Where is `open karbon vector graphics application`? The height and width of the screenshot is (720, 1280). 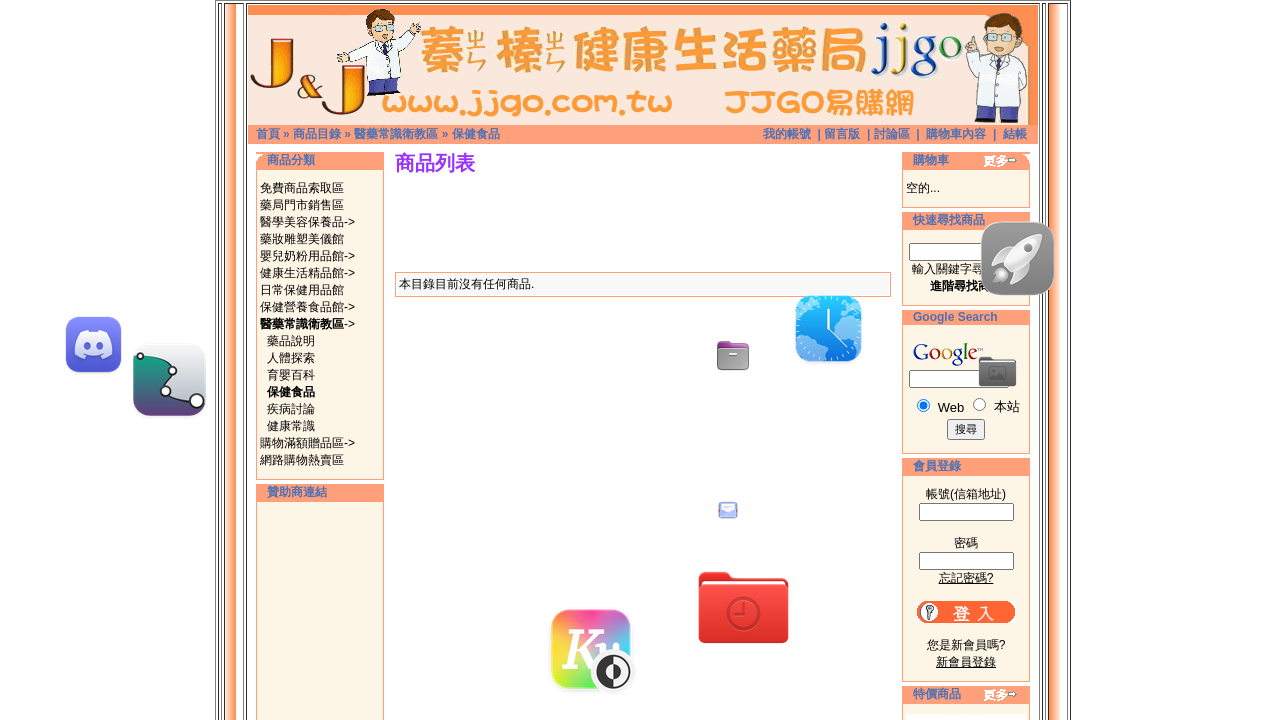 open karbon vector graphics application is located at coordinates (169, 379).